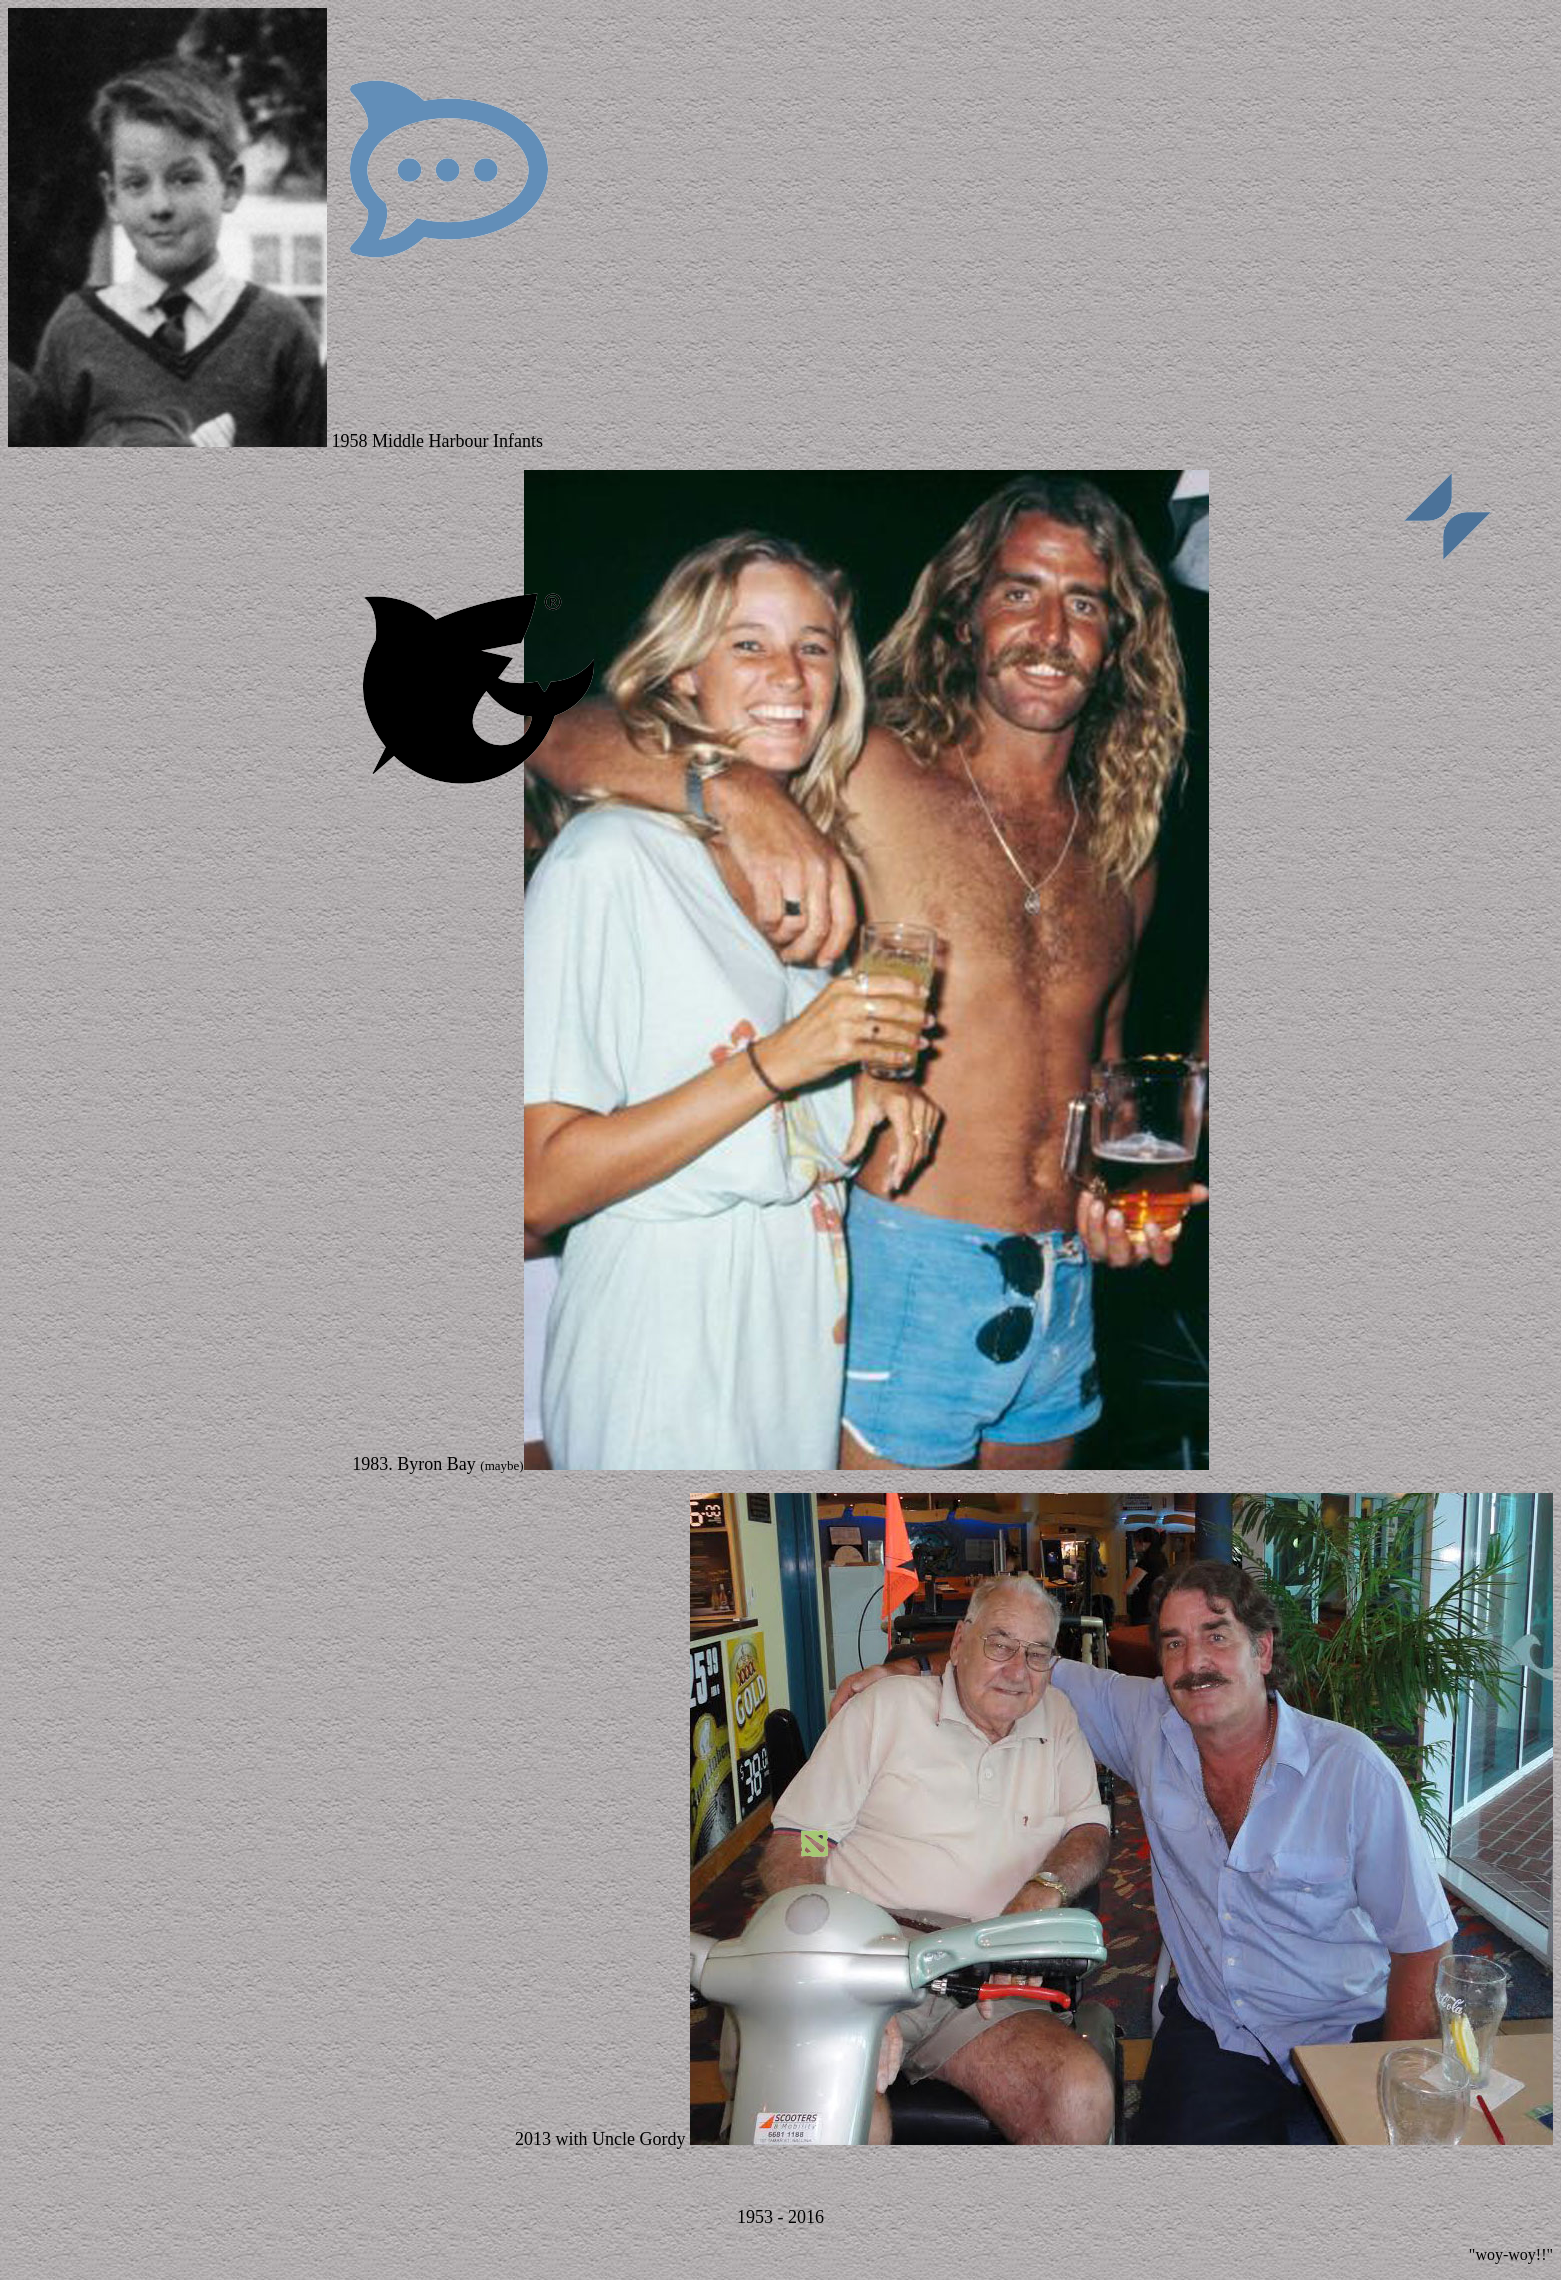 Image resolution: width=1561 pixels, height=2280 pixels. I want to click on freenas open-source storage software logo, so click(478, 688).